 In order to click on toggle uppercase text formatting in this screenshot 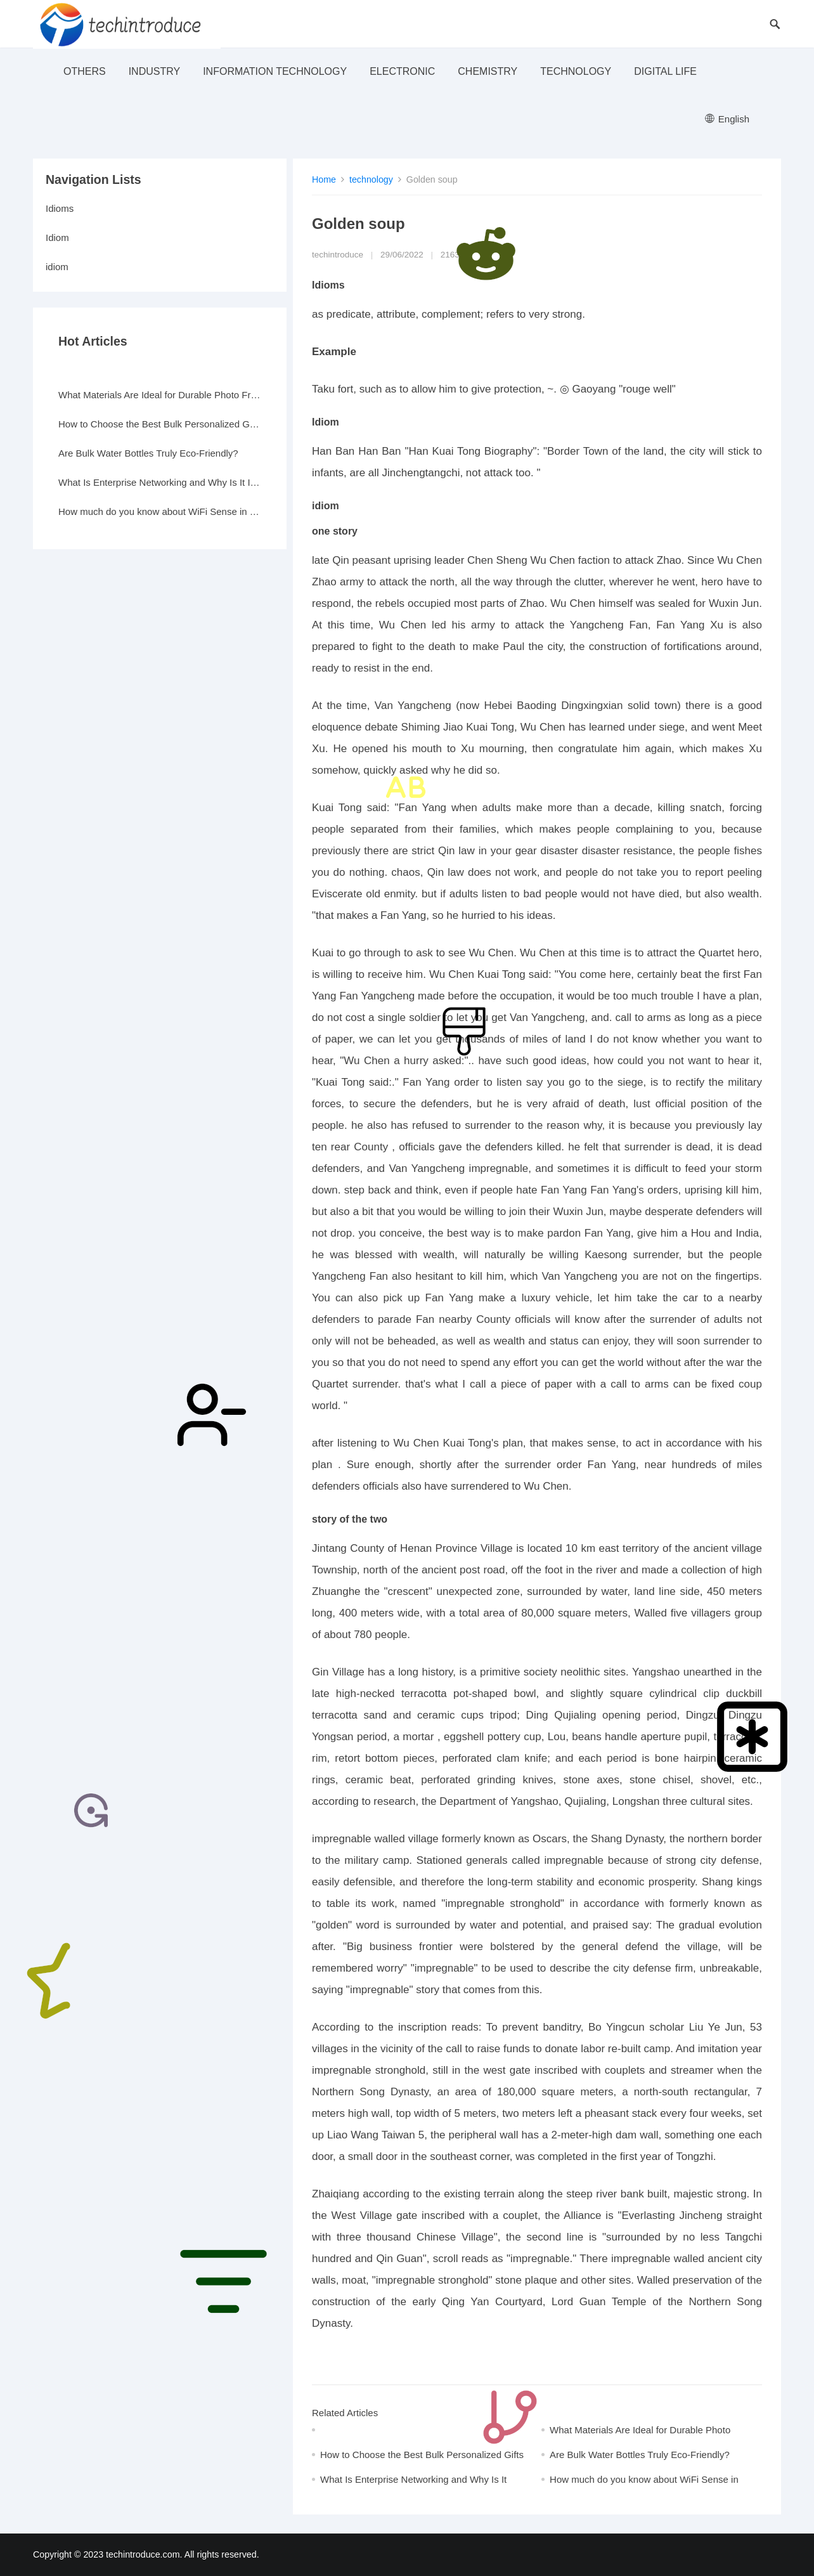, I will do `click(406, 789)`.